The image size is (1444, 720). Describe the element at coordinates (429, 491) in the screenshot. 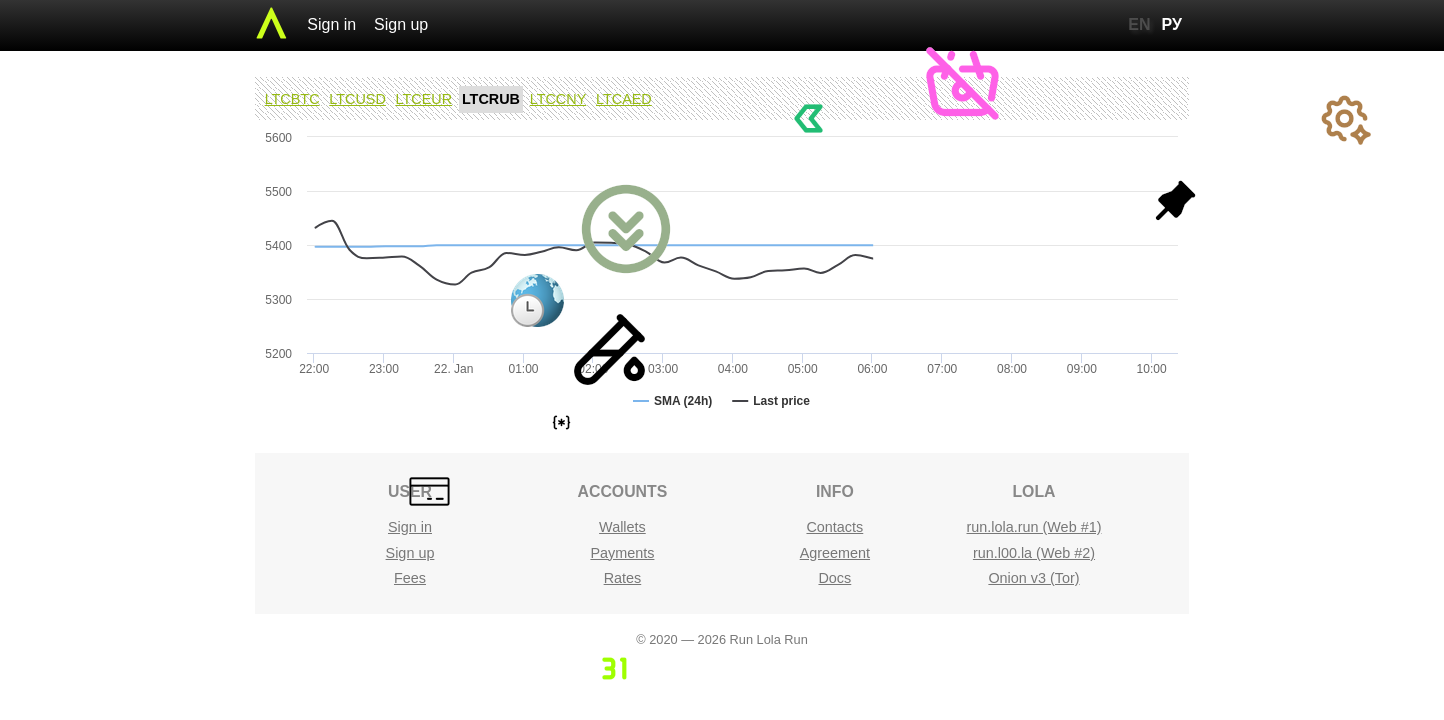

I see `manage payment methods` at that location.